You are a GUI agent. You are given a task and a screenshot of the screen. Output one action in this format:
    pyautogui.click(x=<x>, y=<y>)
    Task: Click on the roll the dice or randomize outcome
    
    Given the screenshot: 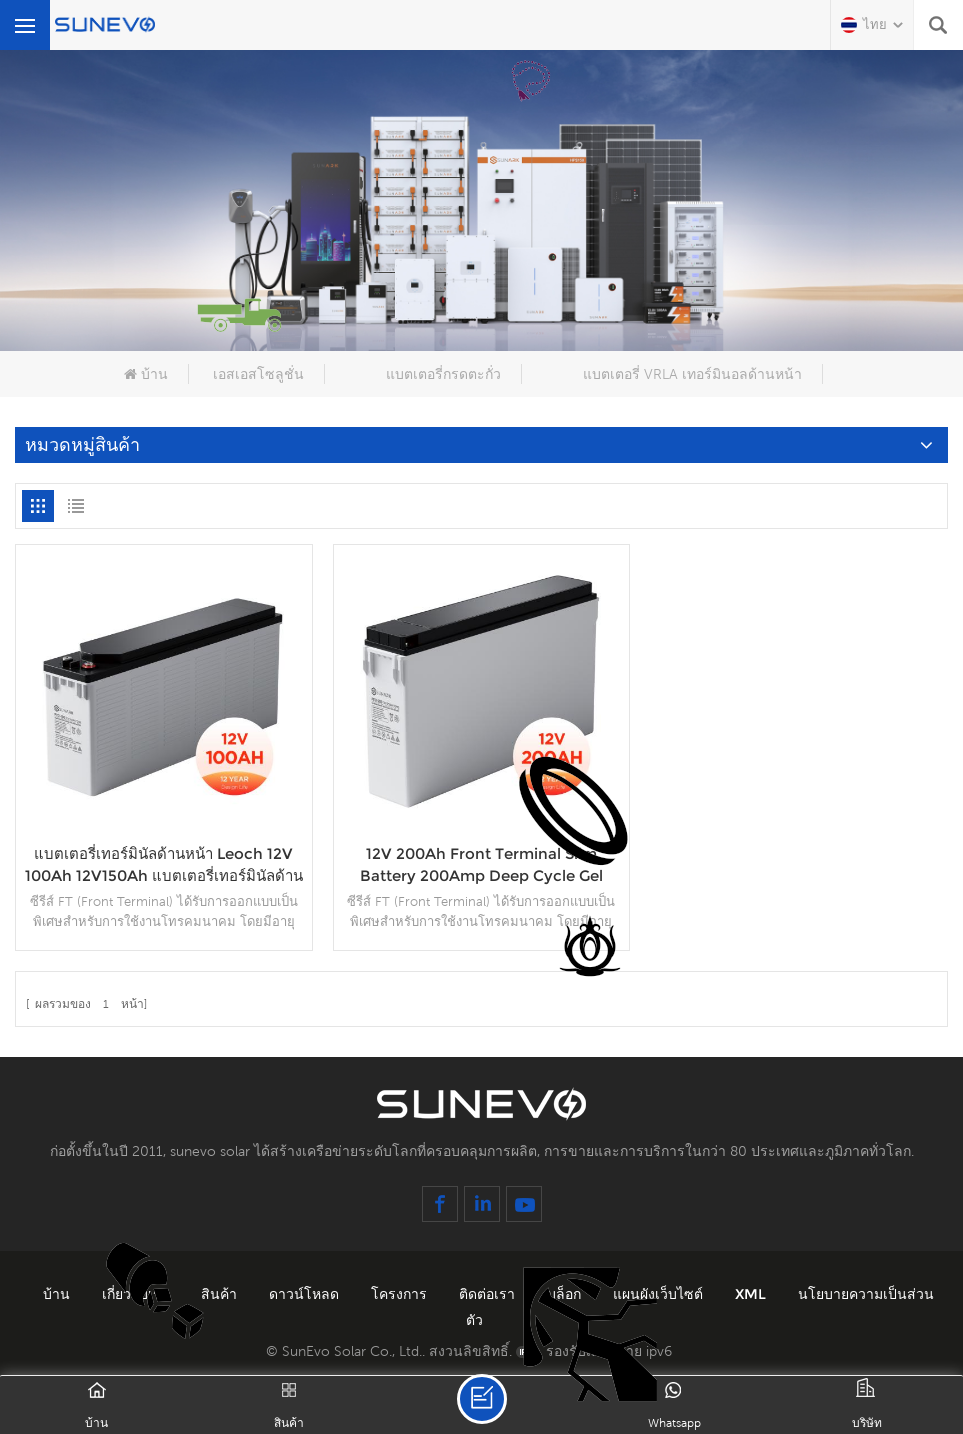 What is the action you would take?
    pyautogui.click(x=155, y=1291)
    